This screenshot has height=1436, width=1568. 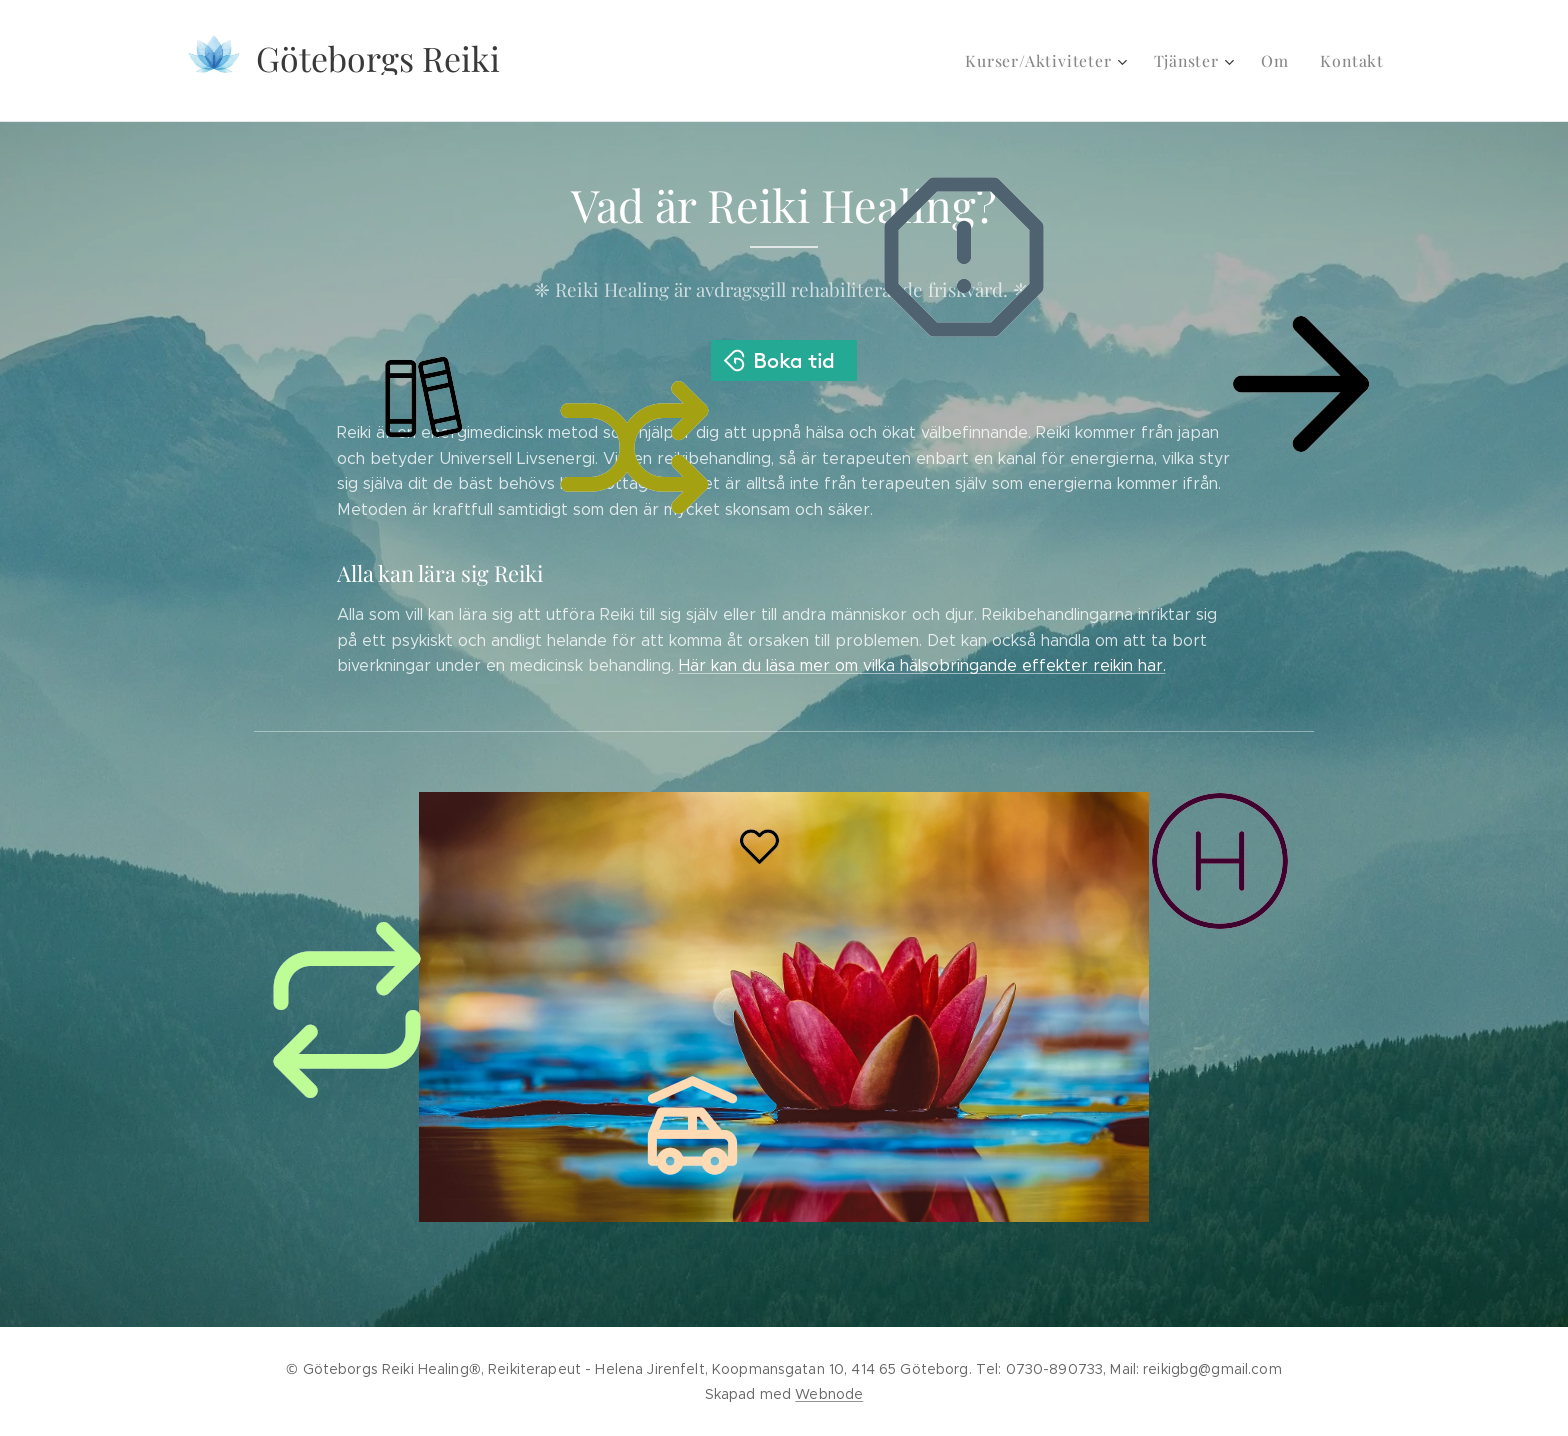 I want to click on indicates a critical error or warning, so click(x=964, y=257).